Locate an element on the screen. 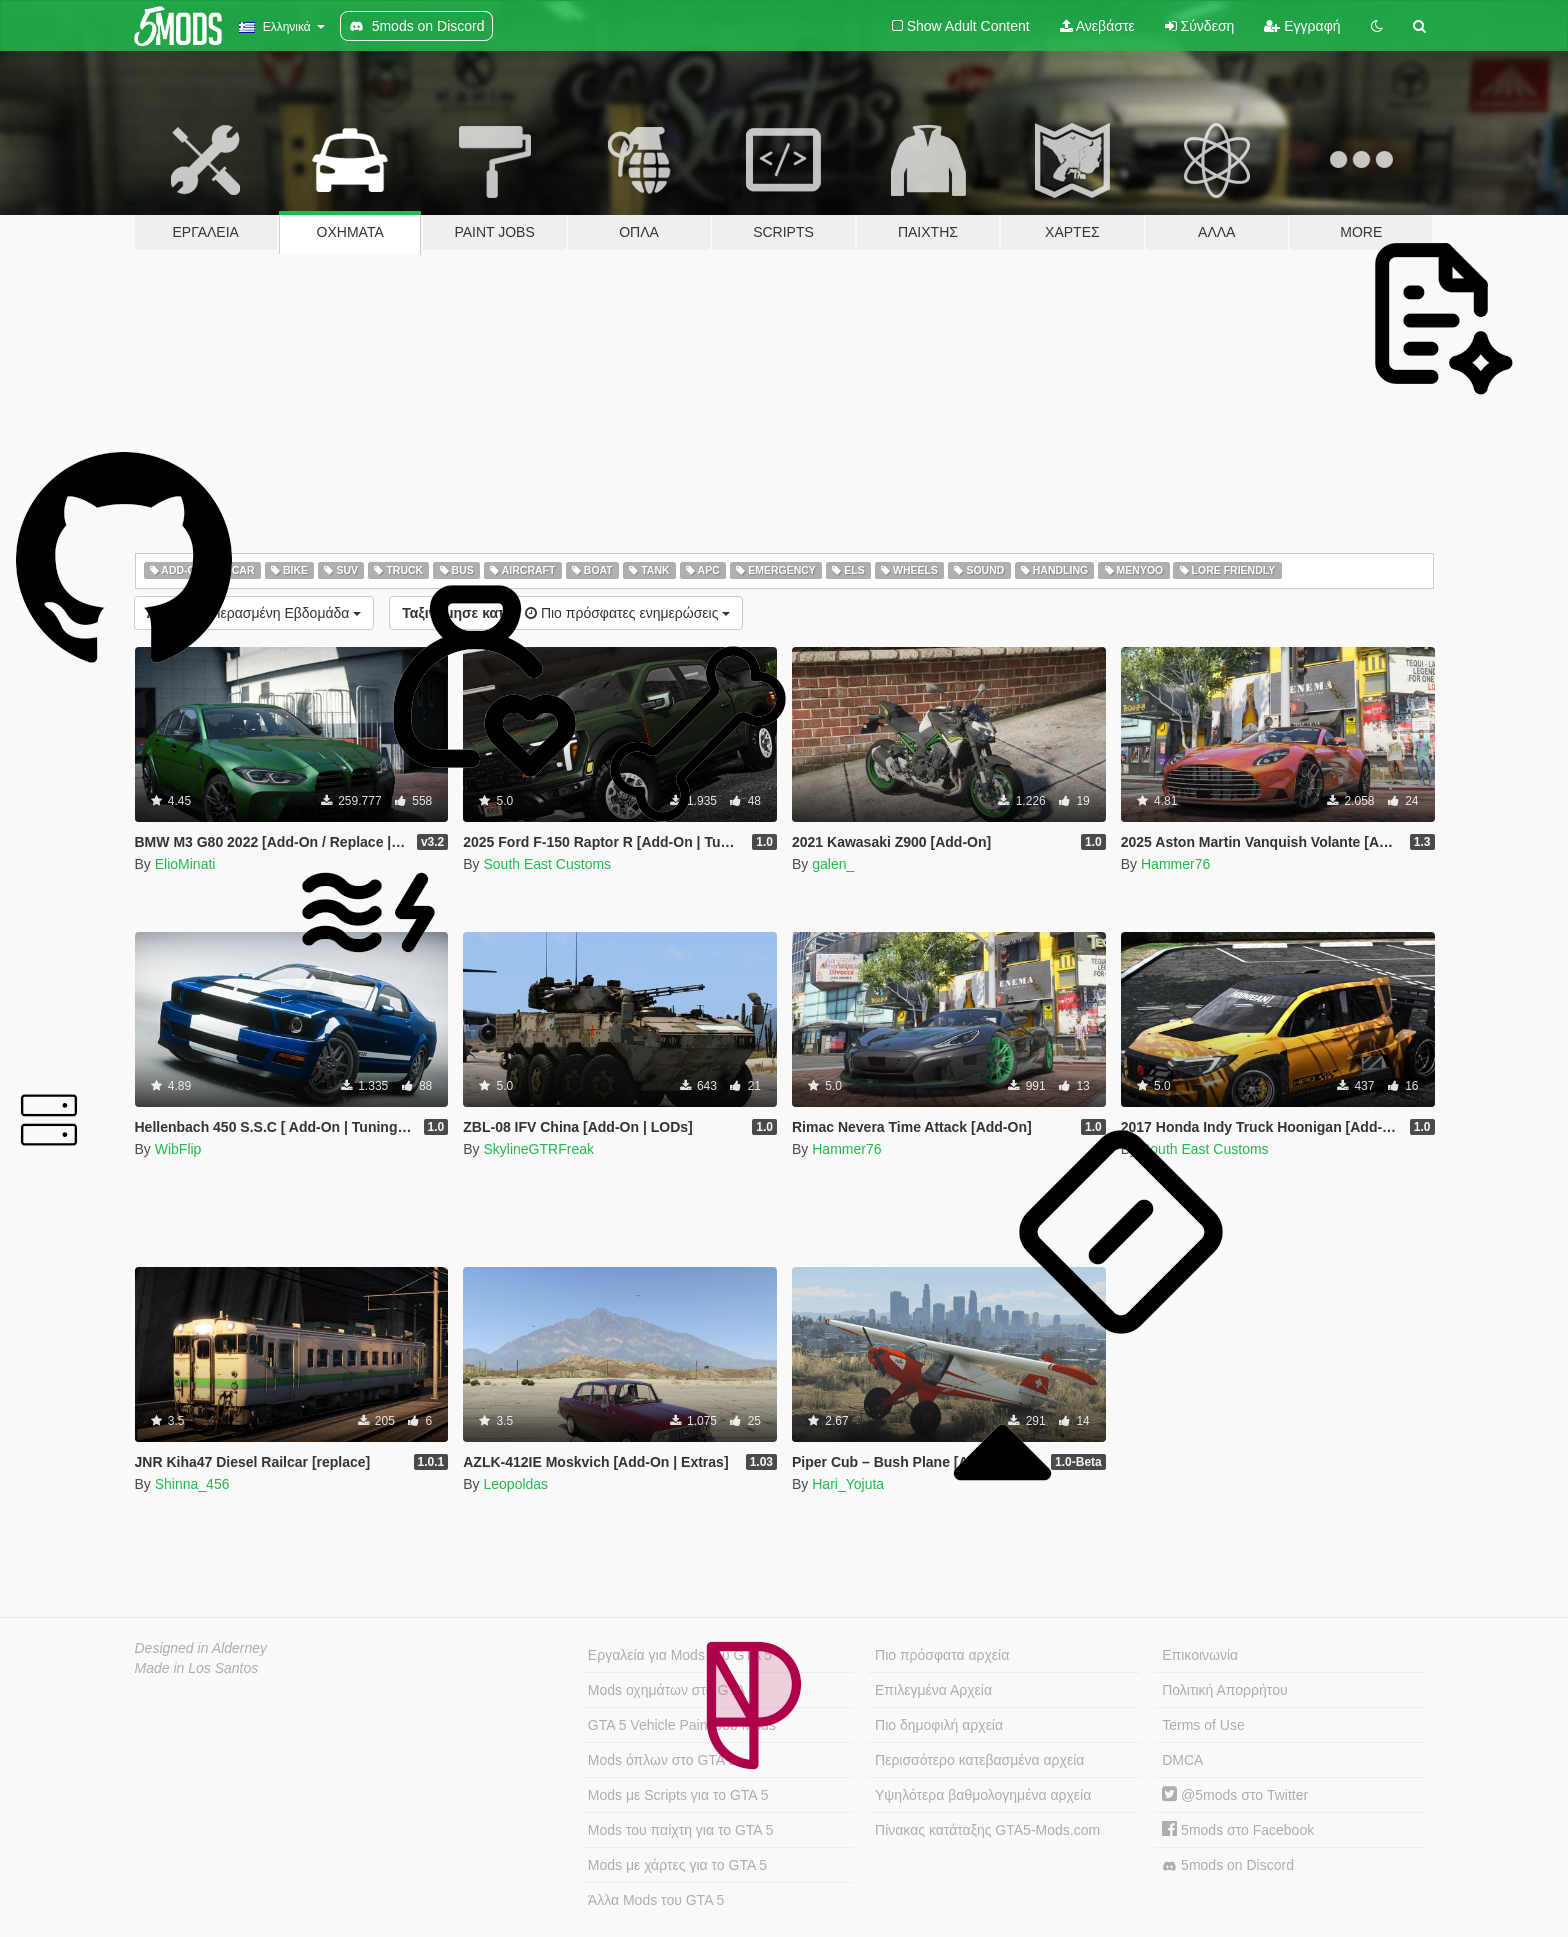  view project on github is located at coordinates (124, 560).